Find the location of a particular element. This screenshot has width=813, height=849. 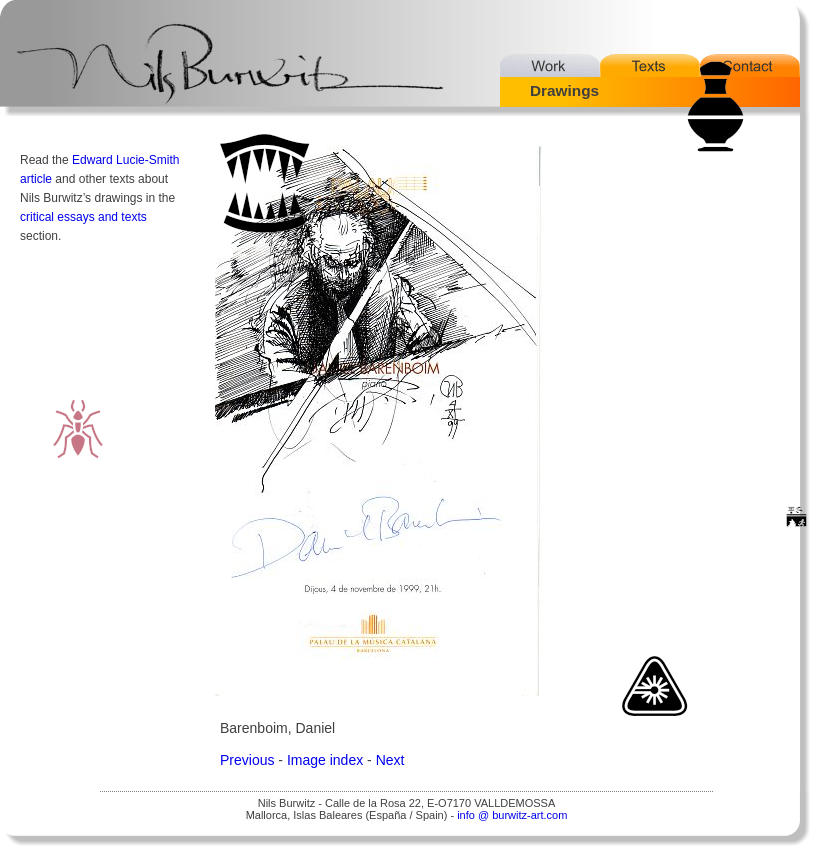

activate evasion ability in gameplay is located at coordinates (796, 516).